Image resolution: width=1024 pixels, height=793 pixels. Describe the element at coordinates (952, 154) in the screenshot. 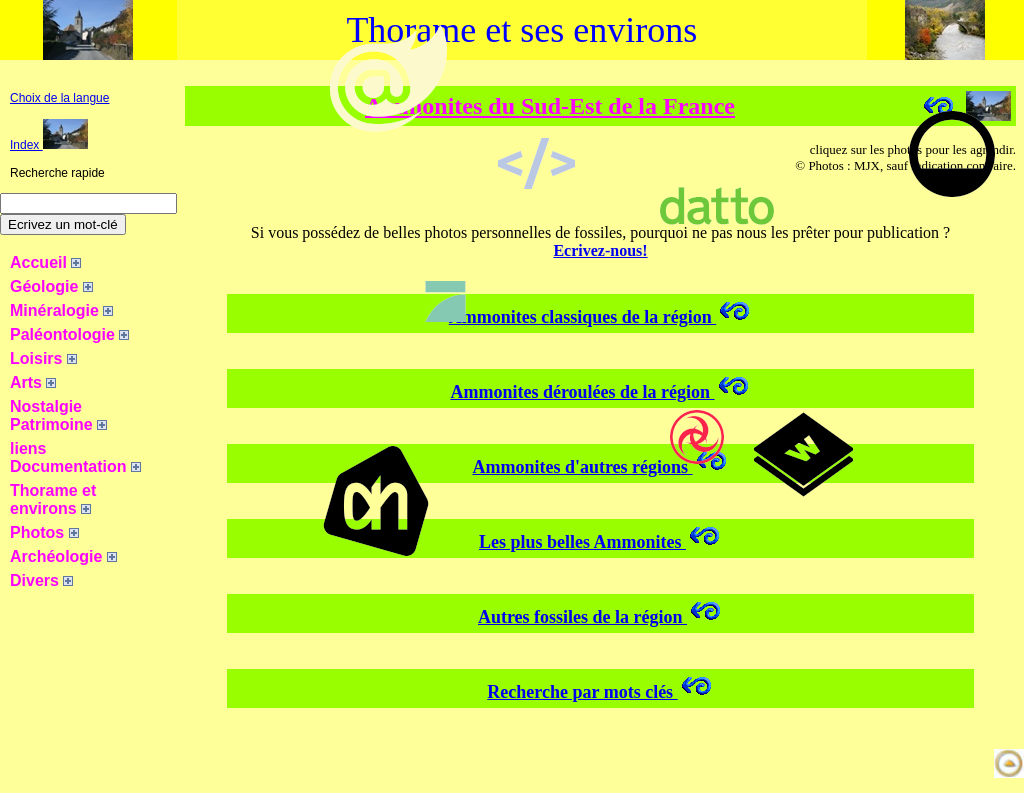

I see `open the Sunrise calendar app` at that location.